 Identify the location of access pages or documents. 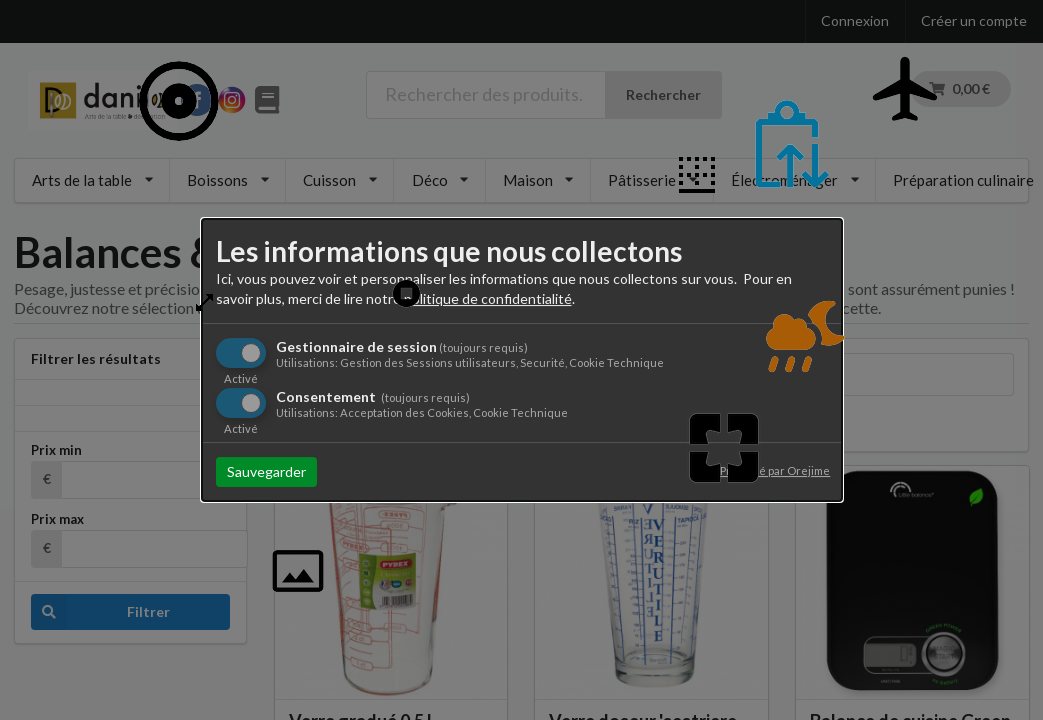
(724, 448).